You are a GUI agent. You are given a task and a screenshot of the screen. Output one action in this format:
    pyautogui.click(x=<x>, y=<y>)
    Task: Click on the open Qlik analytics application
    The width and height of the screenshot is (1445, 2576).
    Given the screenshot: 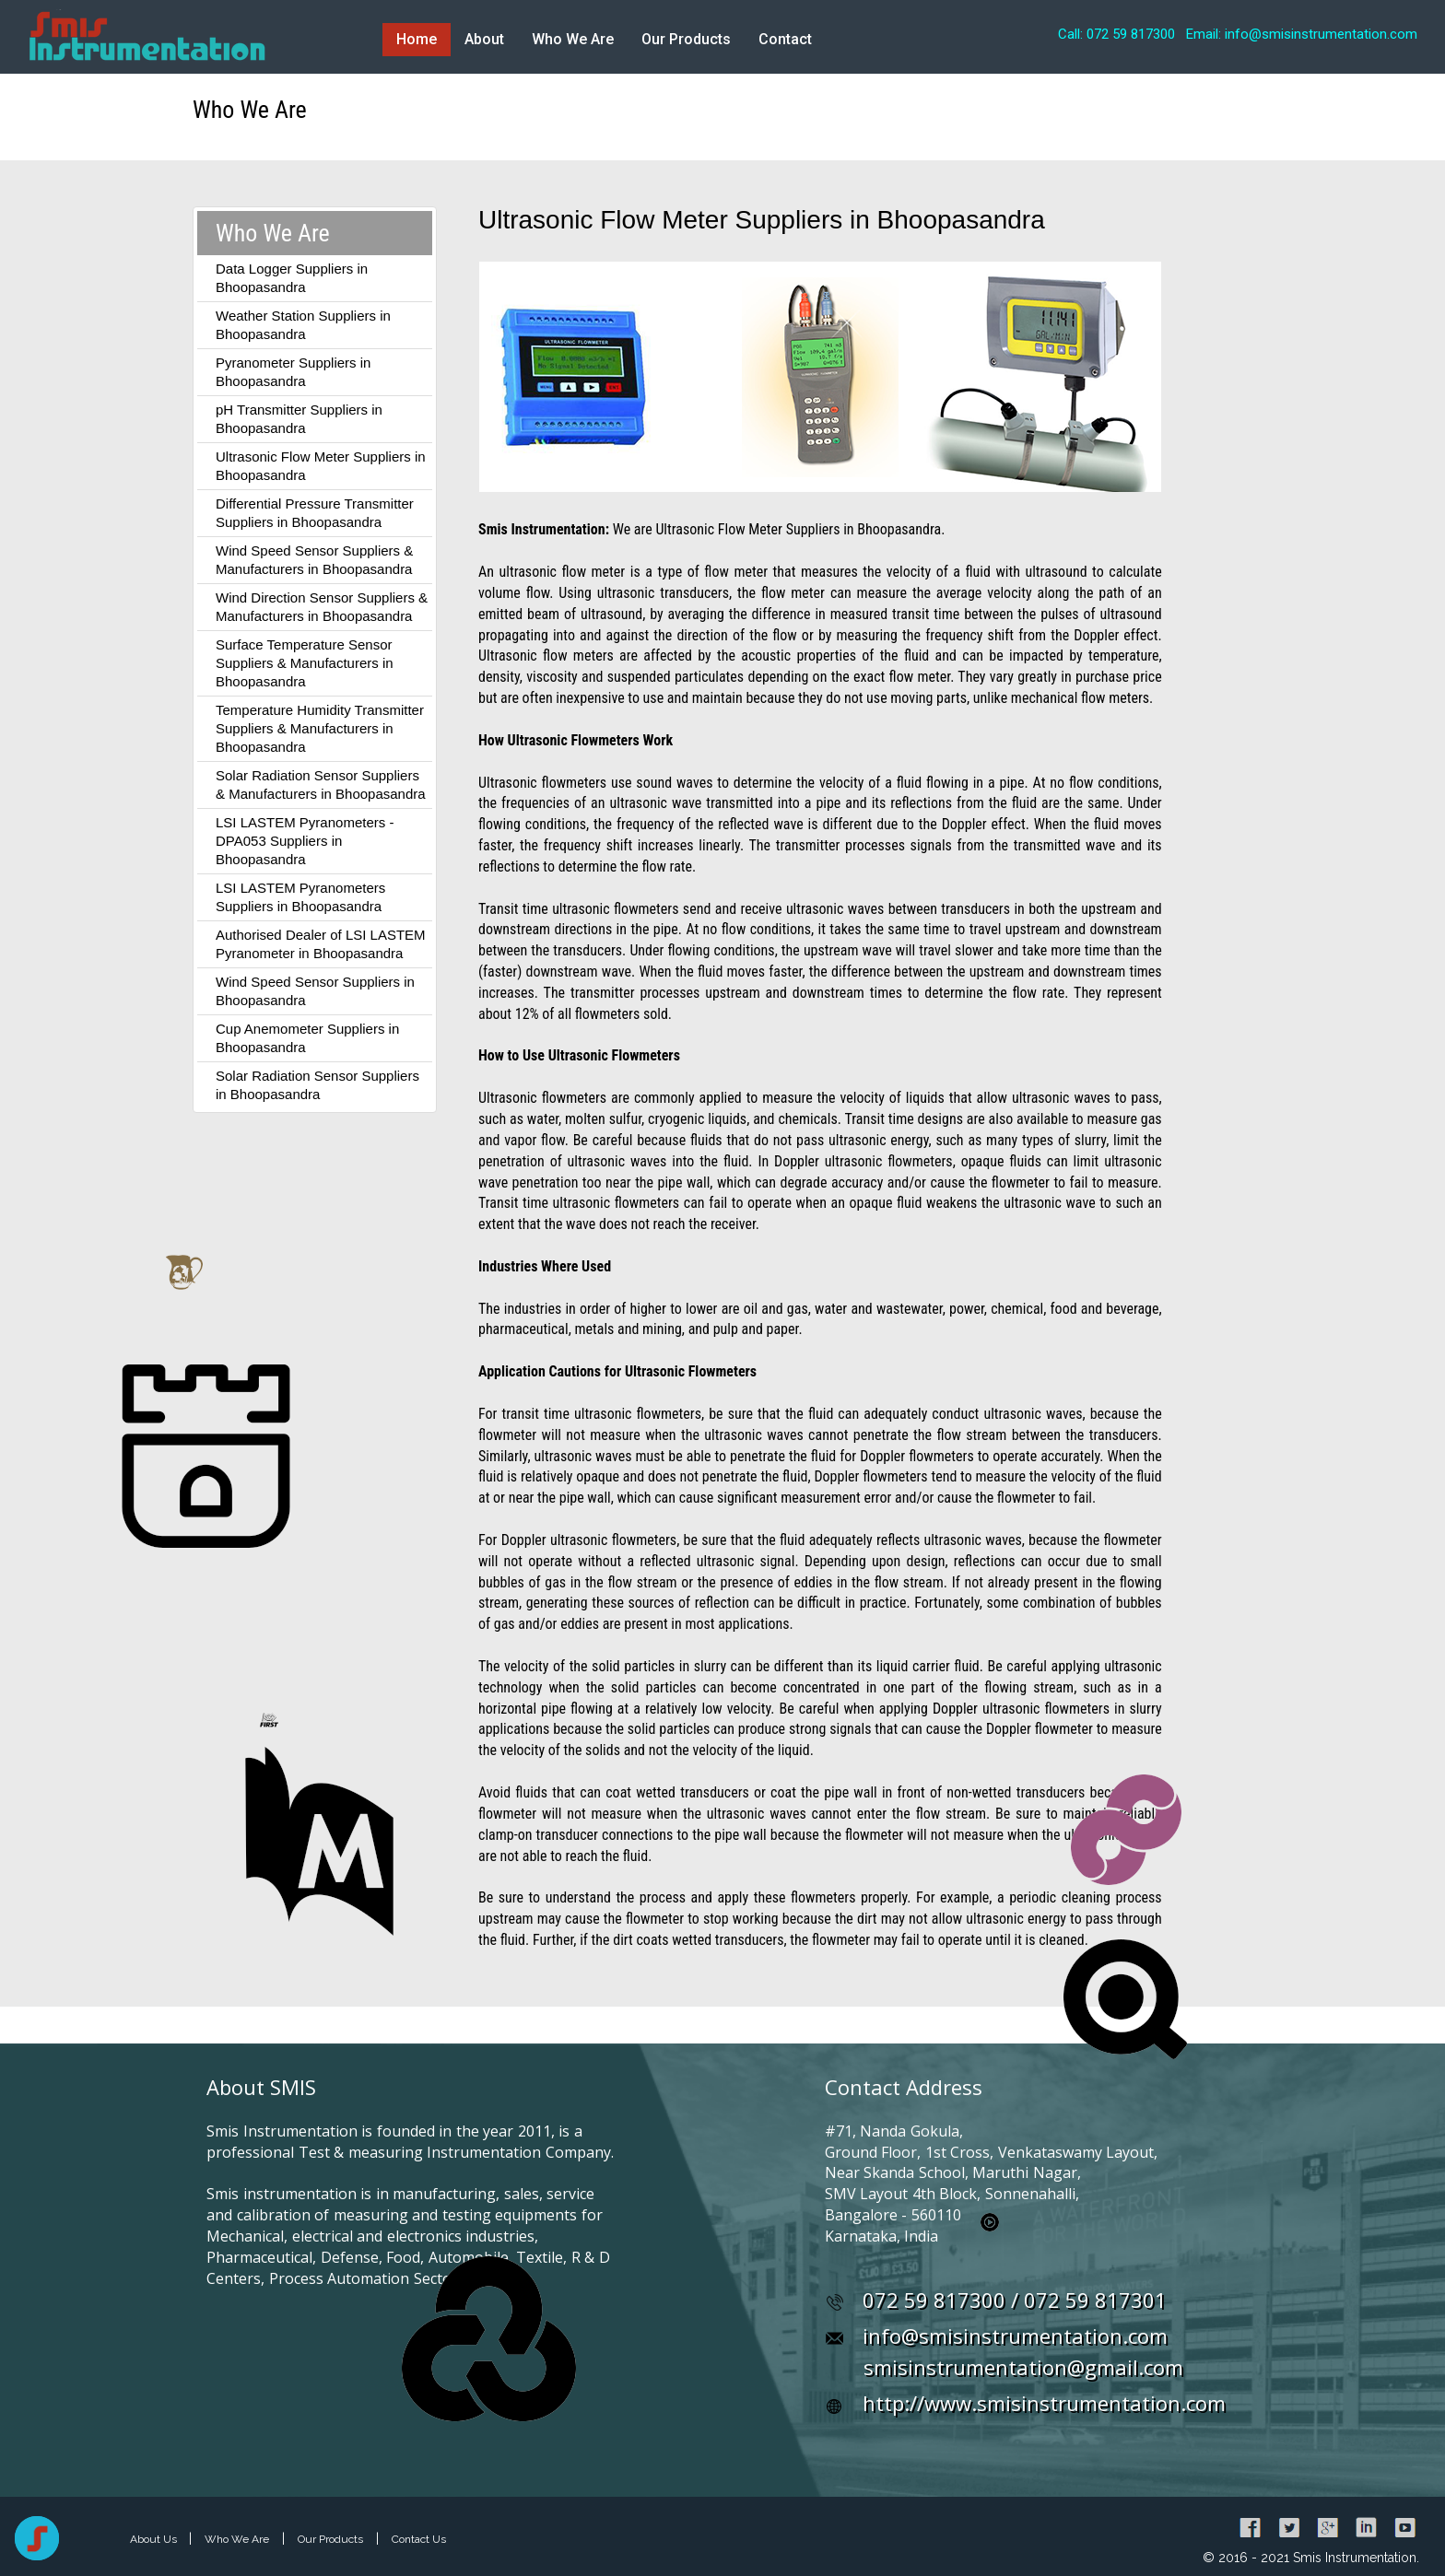 What is the action you would take?
    pyautogui.click(x=1125, y=1999)
    